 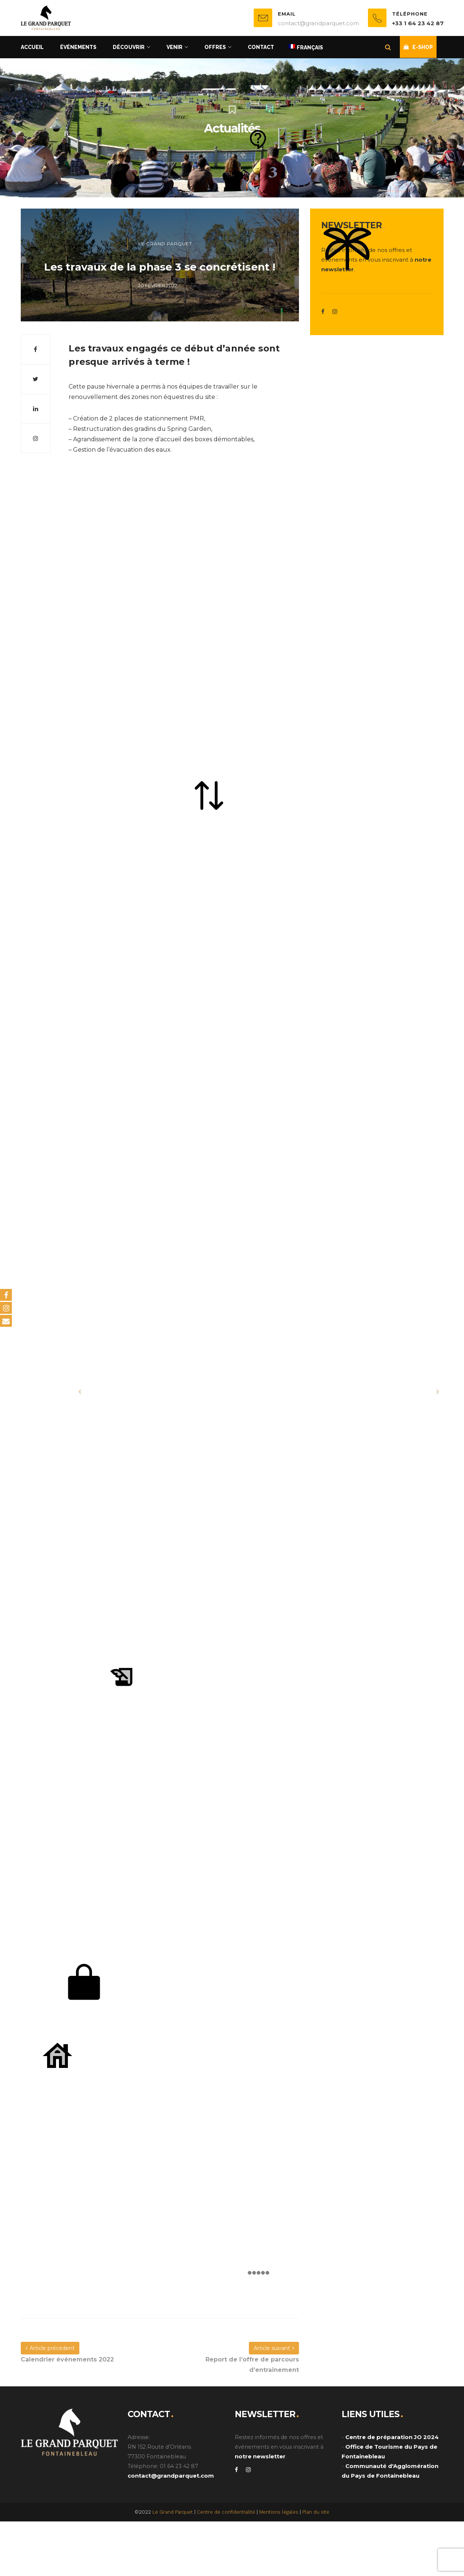 What do you see at coordinates (122, 1677) in the screenshot?
I see `view document history or revisions` at bounding box center [122, 1677].